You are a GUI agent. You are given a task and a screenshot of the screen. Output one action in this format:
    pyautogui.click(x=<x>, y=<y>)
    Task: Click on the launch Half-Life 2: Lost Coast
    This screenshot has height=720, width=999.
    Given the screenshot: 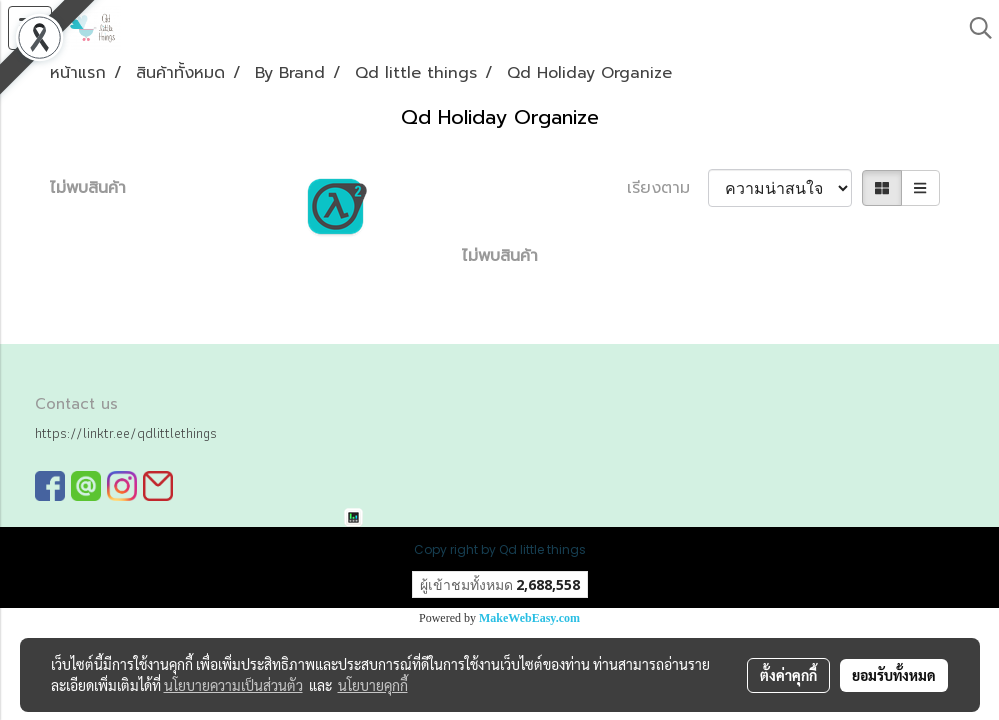 What is the action you would take?
    pyautogui.click(x=335, y=206)
    